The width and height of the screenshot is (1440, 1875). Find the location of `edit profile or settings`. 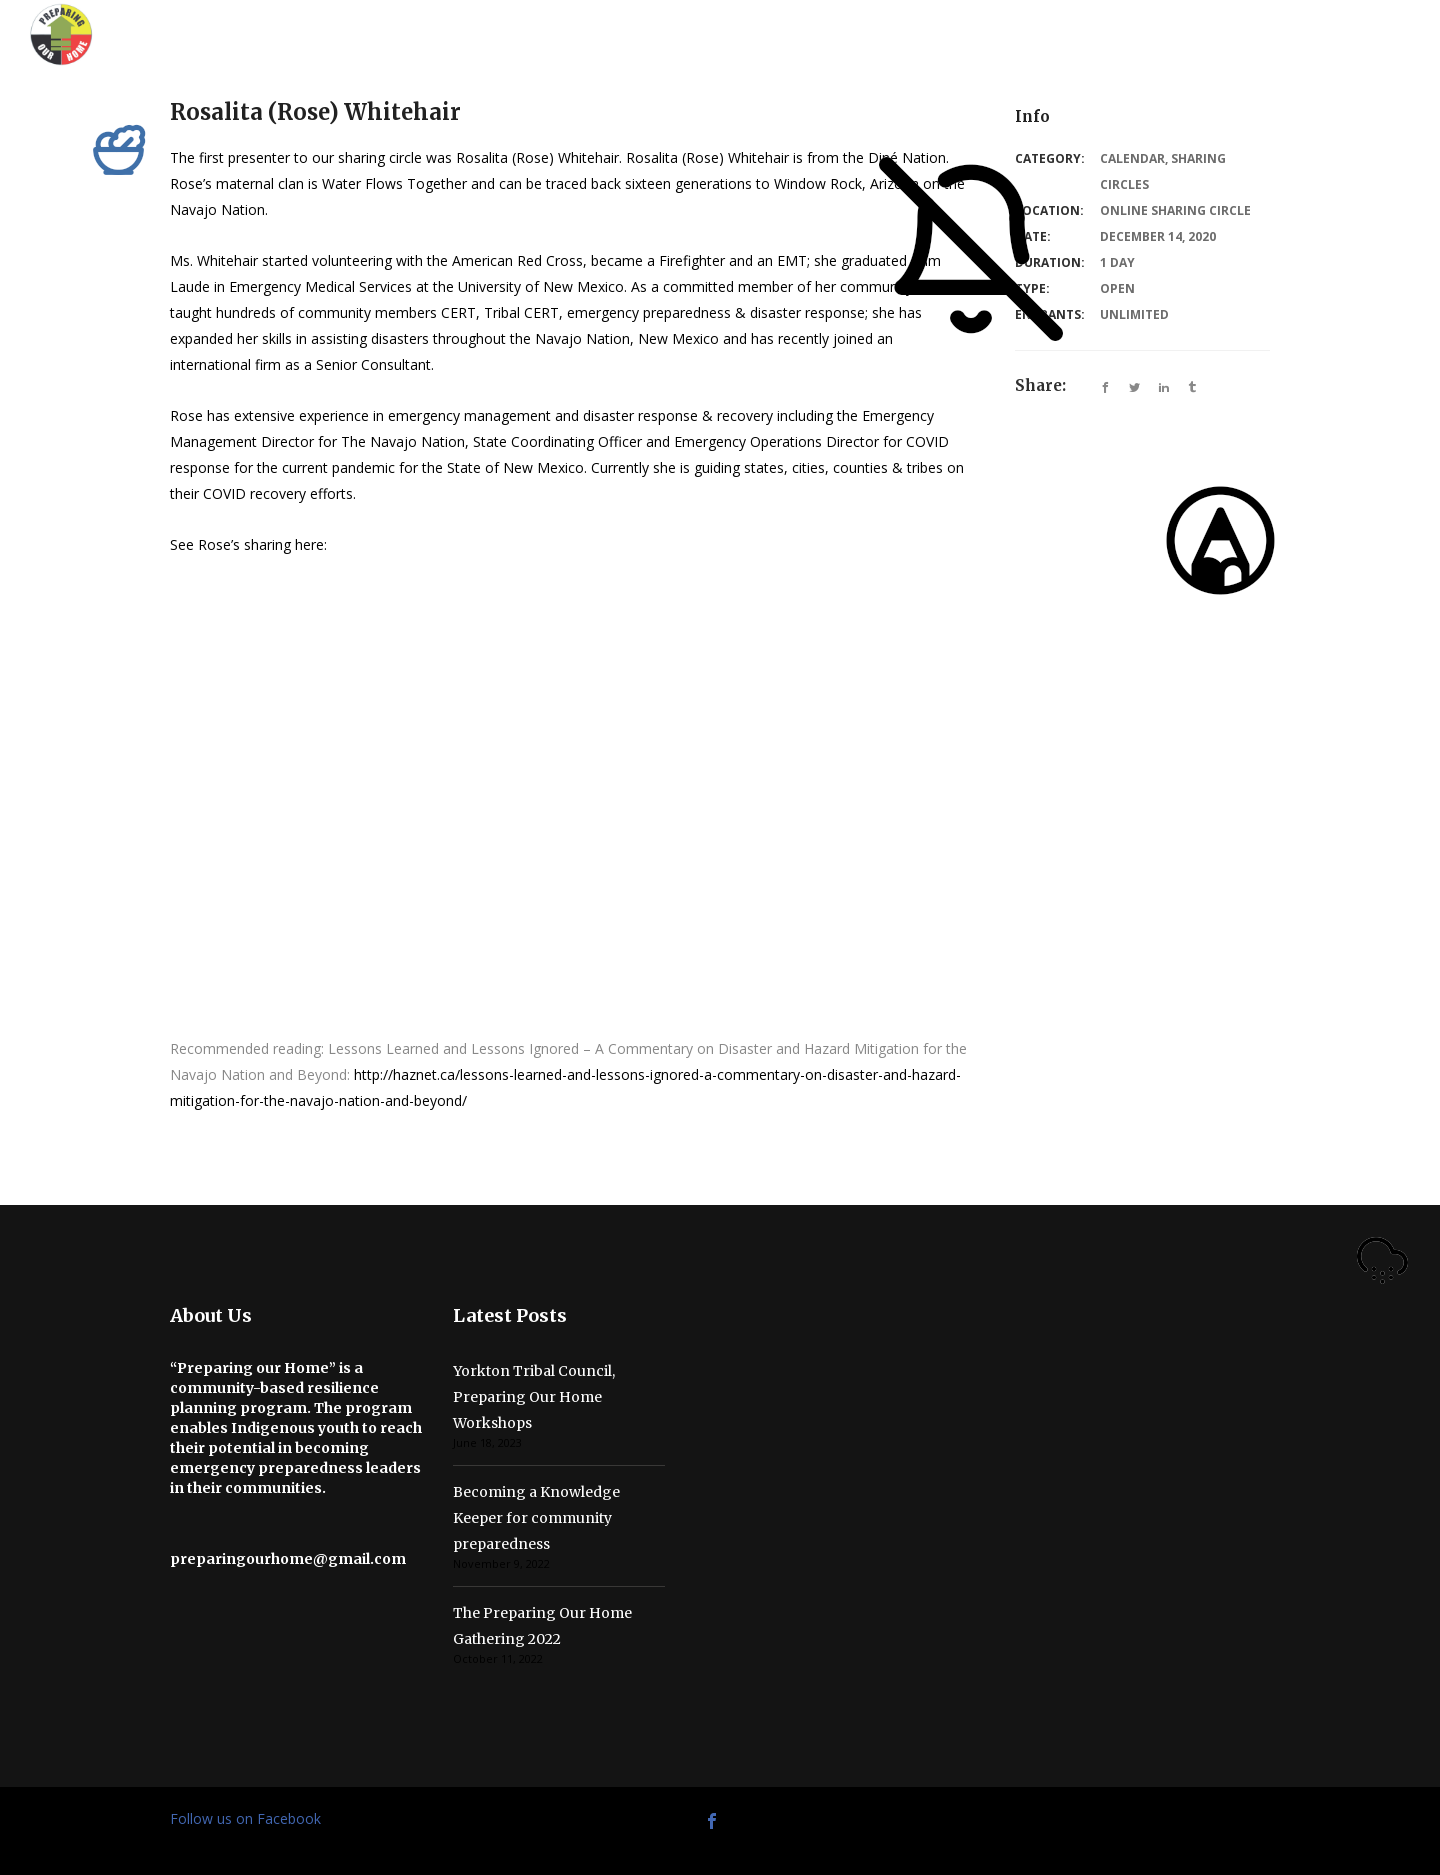

edit profile or settings is located at coordinates (1220, 540).